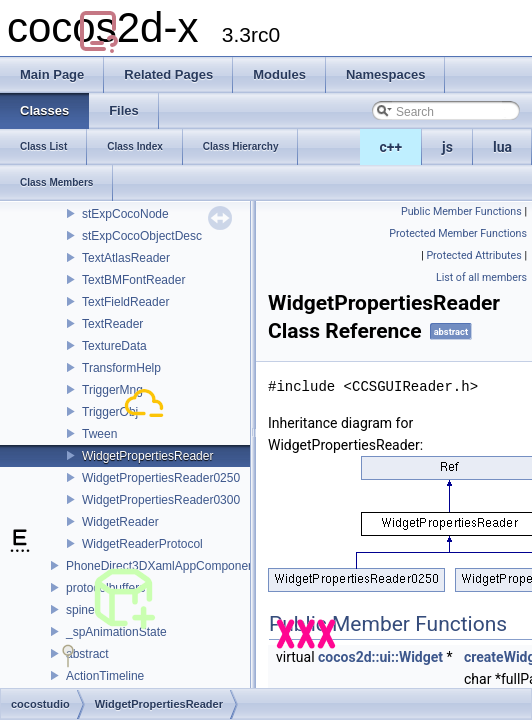 This screenshot has width=532, height=720. What do you see at coordinates (98, 31) in the screenshot?
I see `iPad help or troubleshooting` at bounding box center [98, 31].